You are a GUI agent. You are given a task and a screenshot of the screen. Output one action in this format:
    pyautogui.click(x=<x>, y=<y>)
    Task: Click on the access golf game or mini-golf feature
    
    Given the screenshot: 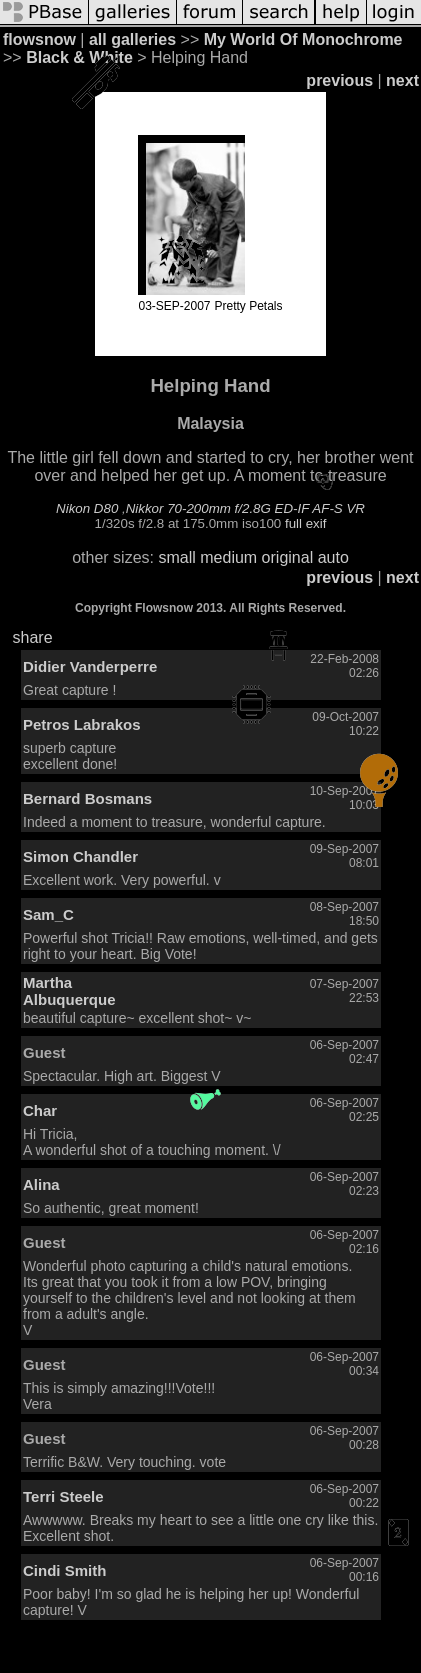 What is the action you would take?
    pyautogui.click(x=379, y=780)
    